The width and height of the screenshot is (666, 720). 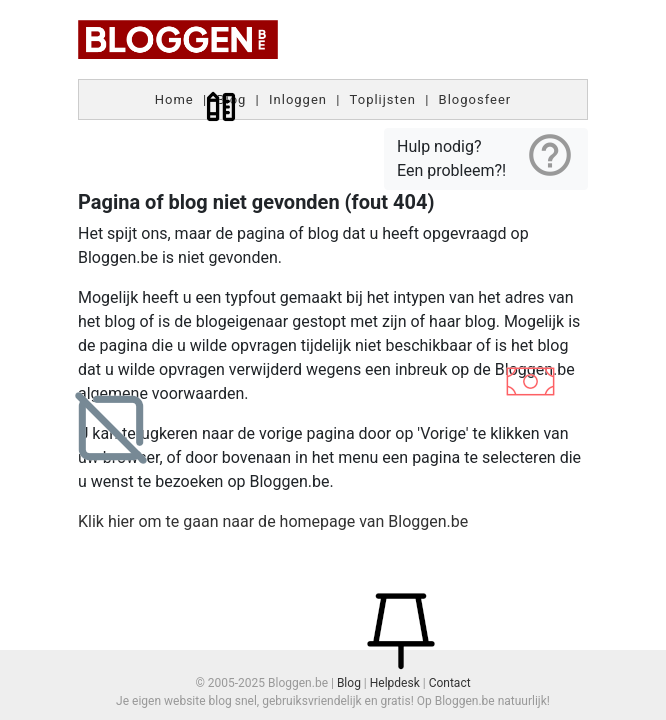 I want to click on disable or hide a square element, so click(x=111, y=428).